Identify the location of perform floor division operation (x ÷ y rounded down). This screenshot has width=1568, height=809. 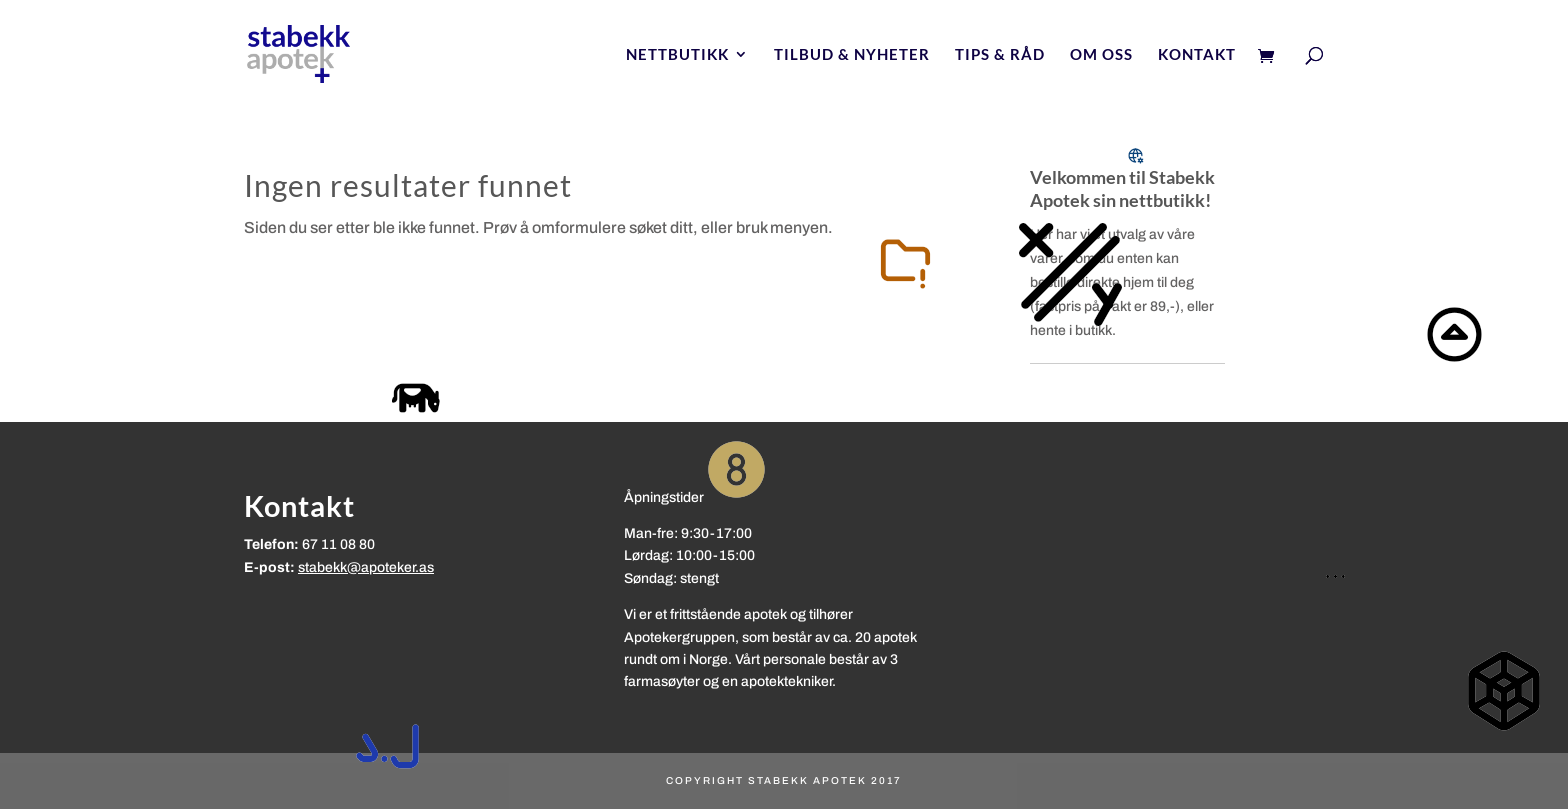
(1070, 274).